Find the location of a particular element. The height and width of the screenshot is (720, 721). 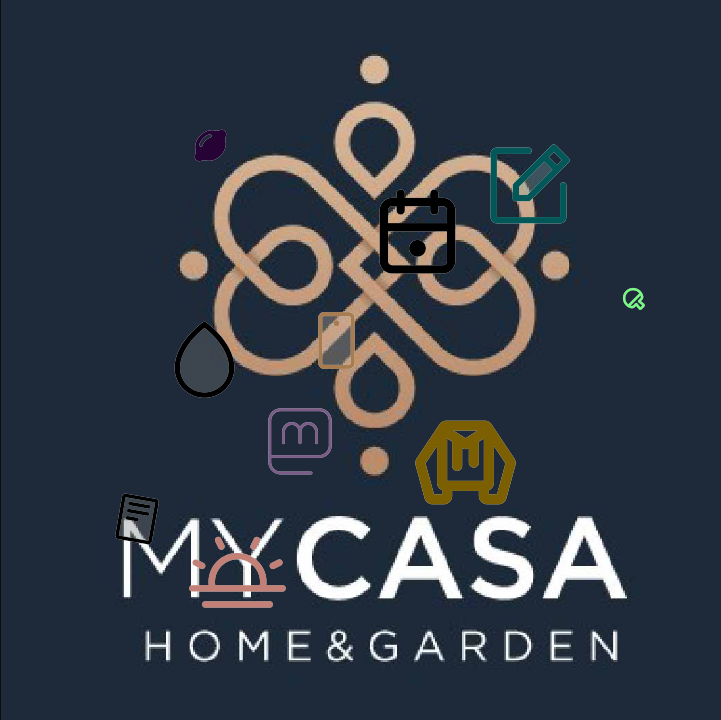

view your resume or CV is located at coordinates (137, 519).